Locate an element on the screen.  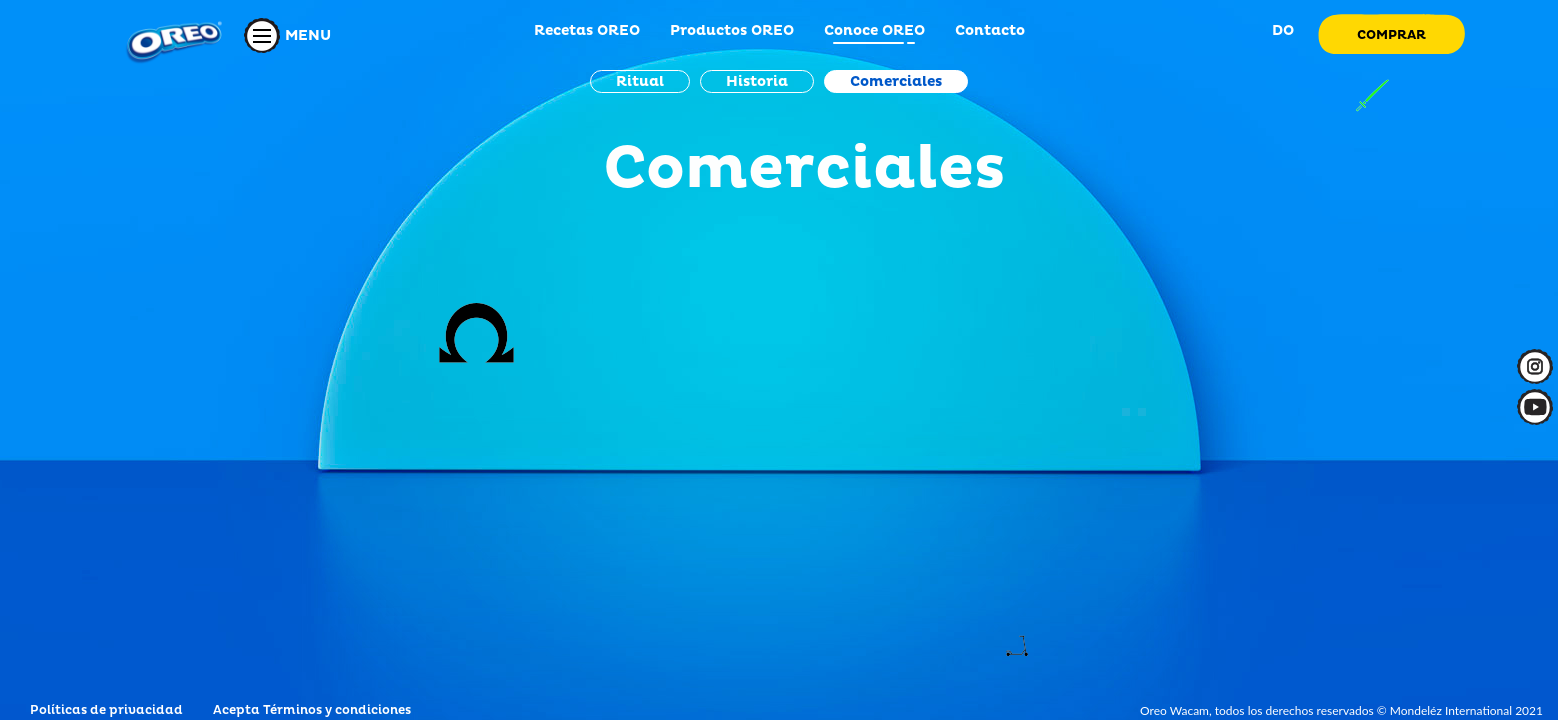
select katana as your weapon is located at coordinates (1372, 95).